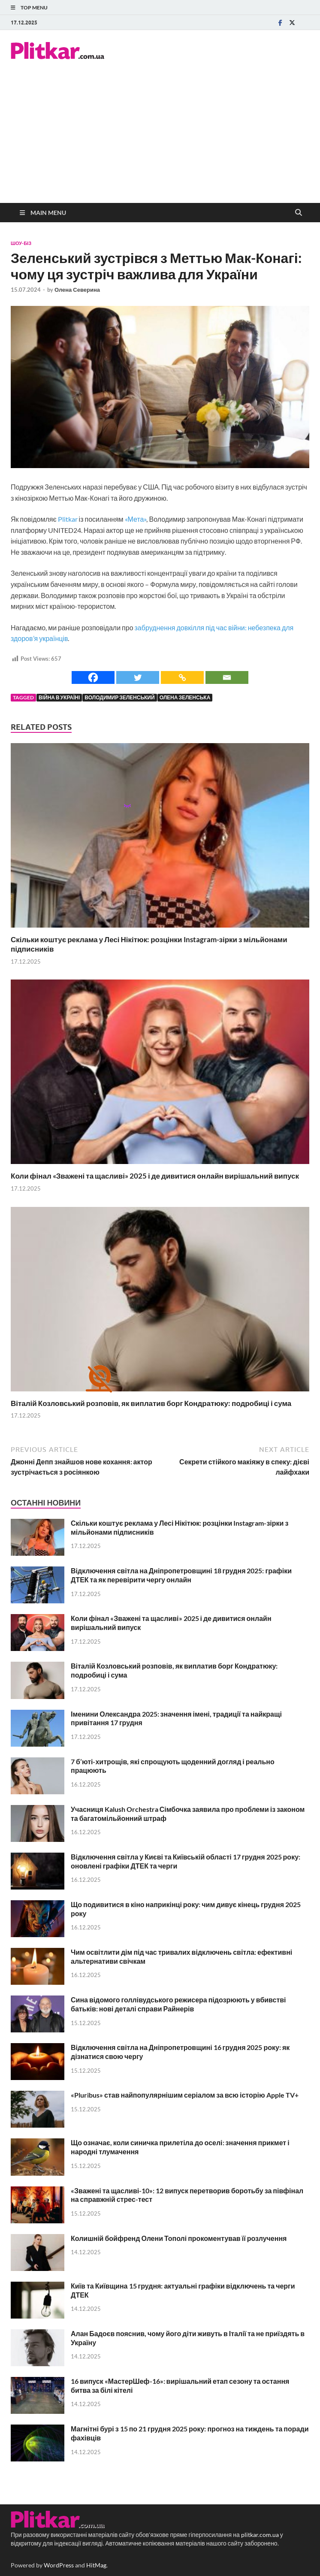 This screenshot has height=2576, width=320. Describe the element at coordinates (100, 1379) in the screenshot. I see `camera is disabled or turned off` at that location.